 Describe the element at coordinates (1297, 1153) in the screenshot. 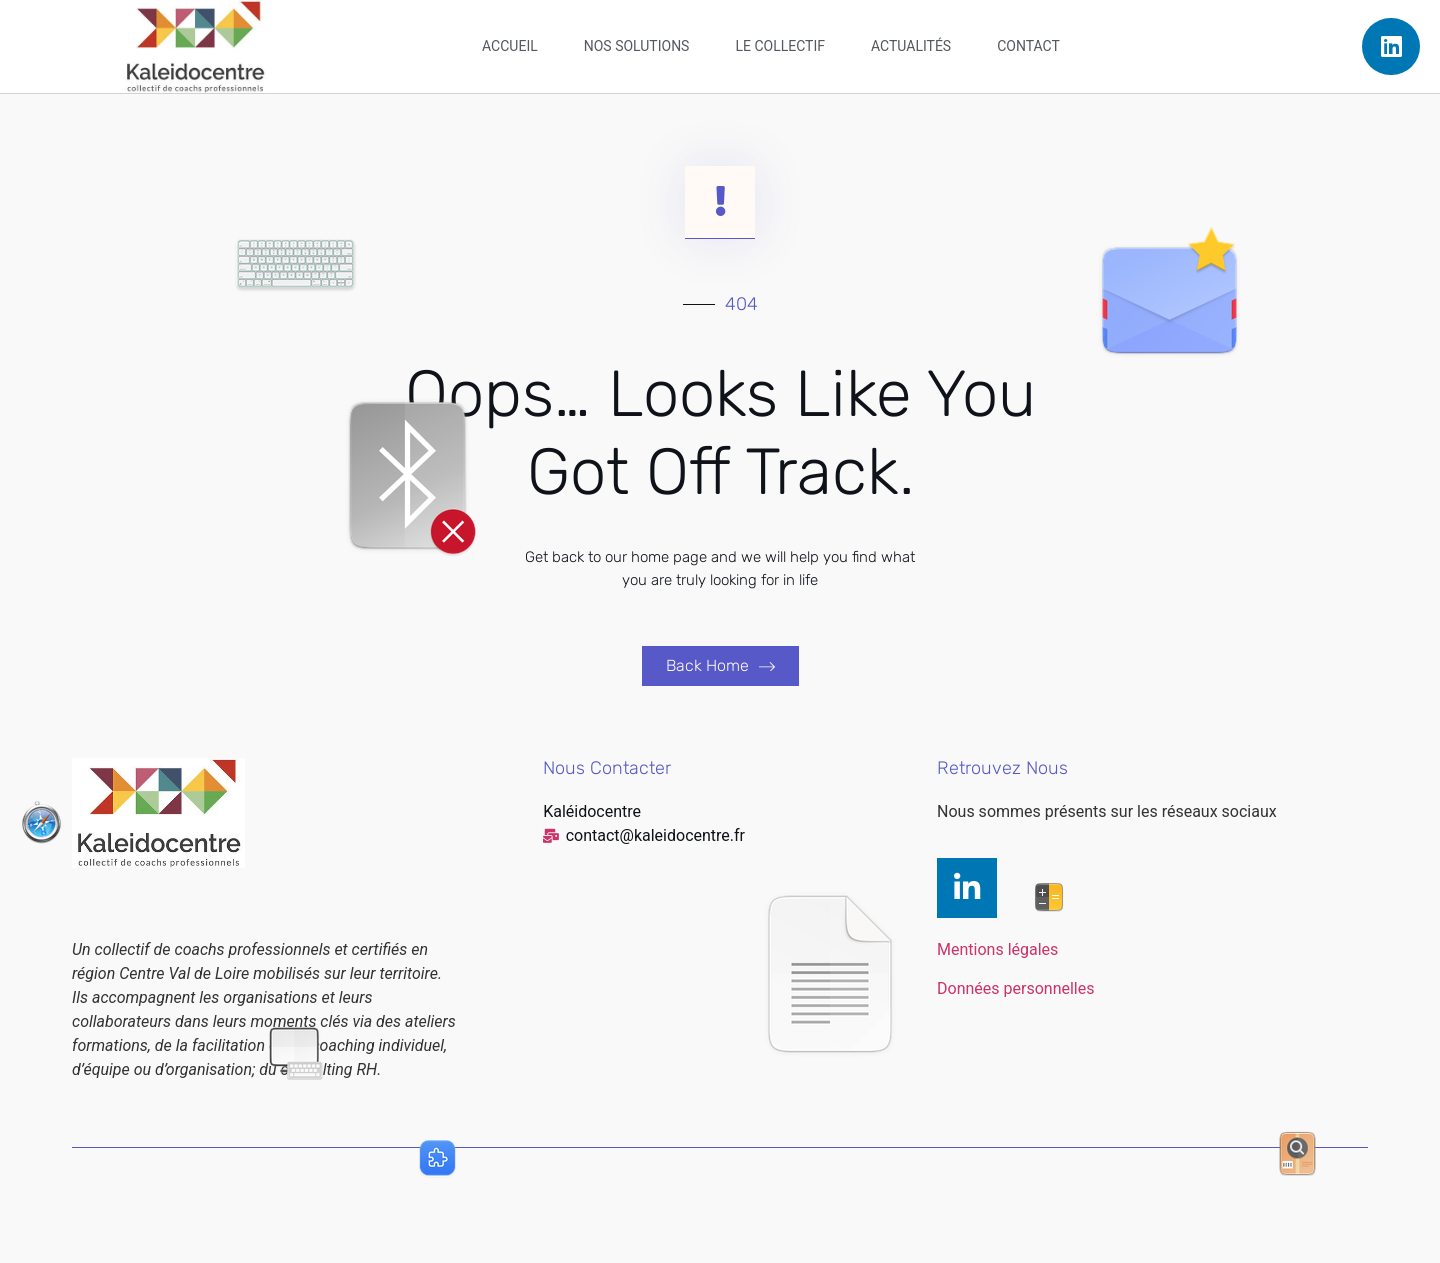

I see `resolving package dependencies` at that location.